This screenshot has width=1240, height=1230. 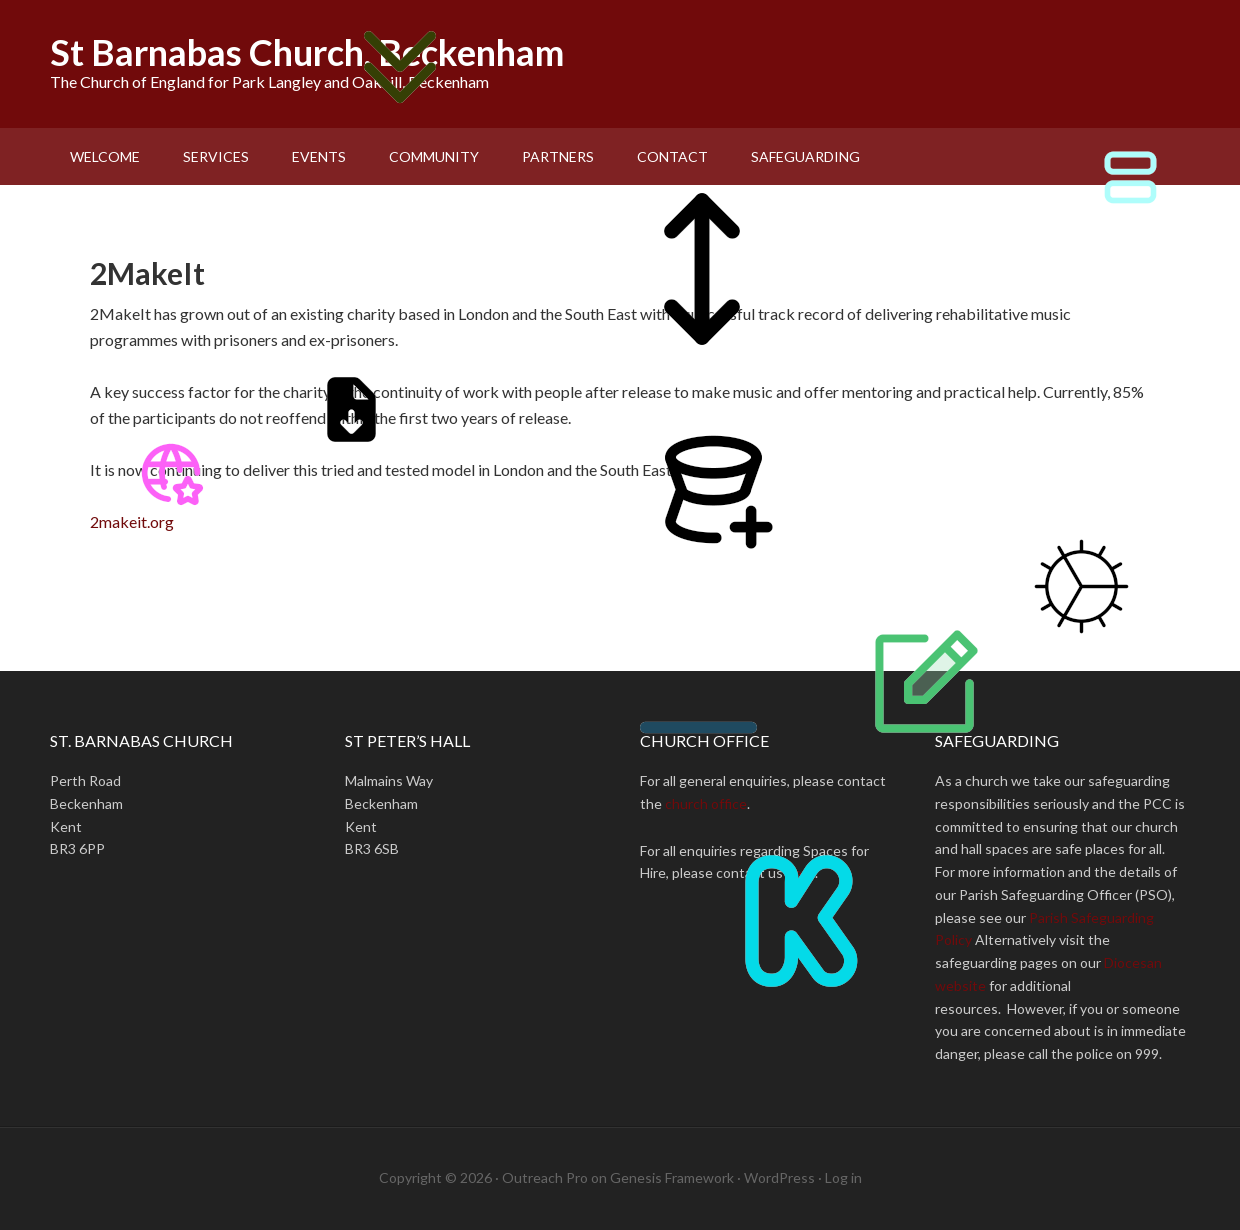 What do you see at coordinates (1130, 177) in the screenshot?
I see `switch to list view` at bounding box center [1130, 177].